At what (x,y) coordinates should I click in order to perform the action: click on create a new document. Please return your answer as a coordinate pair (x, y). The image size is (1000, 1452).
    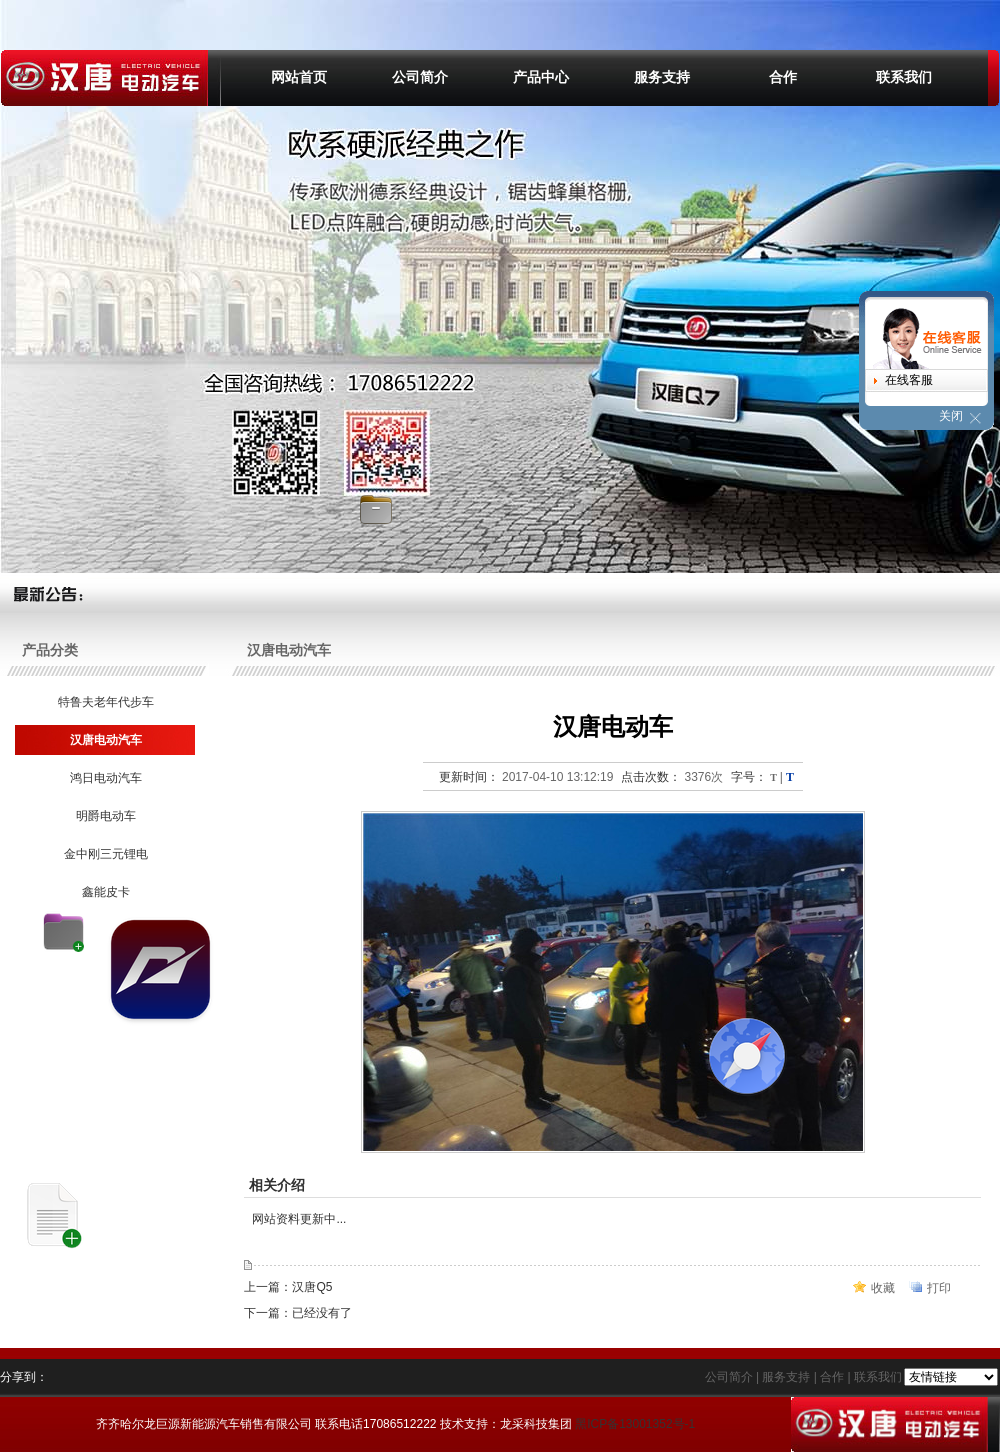
    Looking at the image, I should click on (52, 1214).